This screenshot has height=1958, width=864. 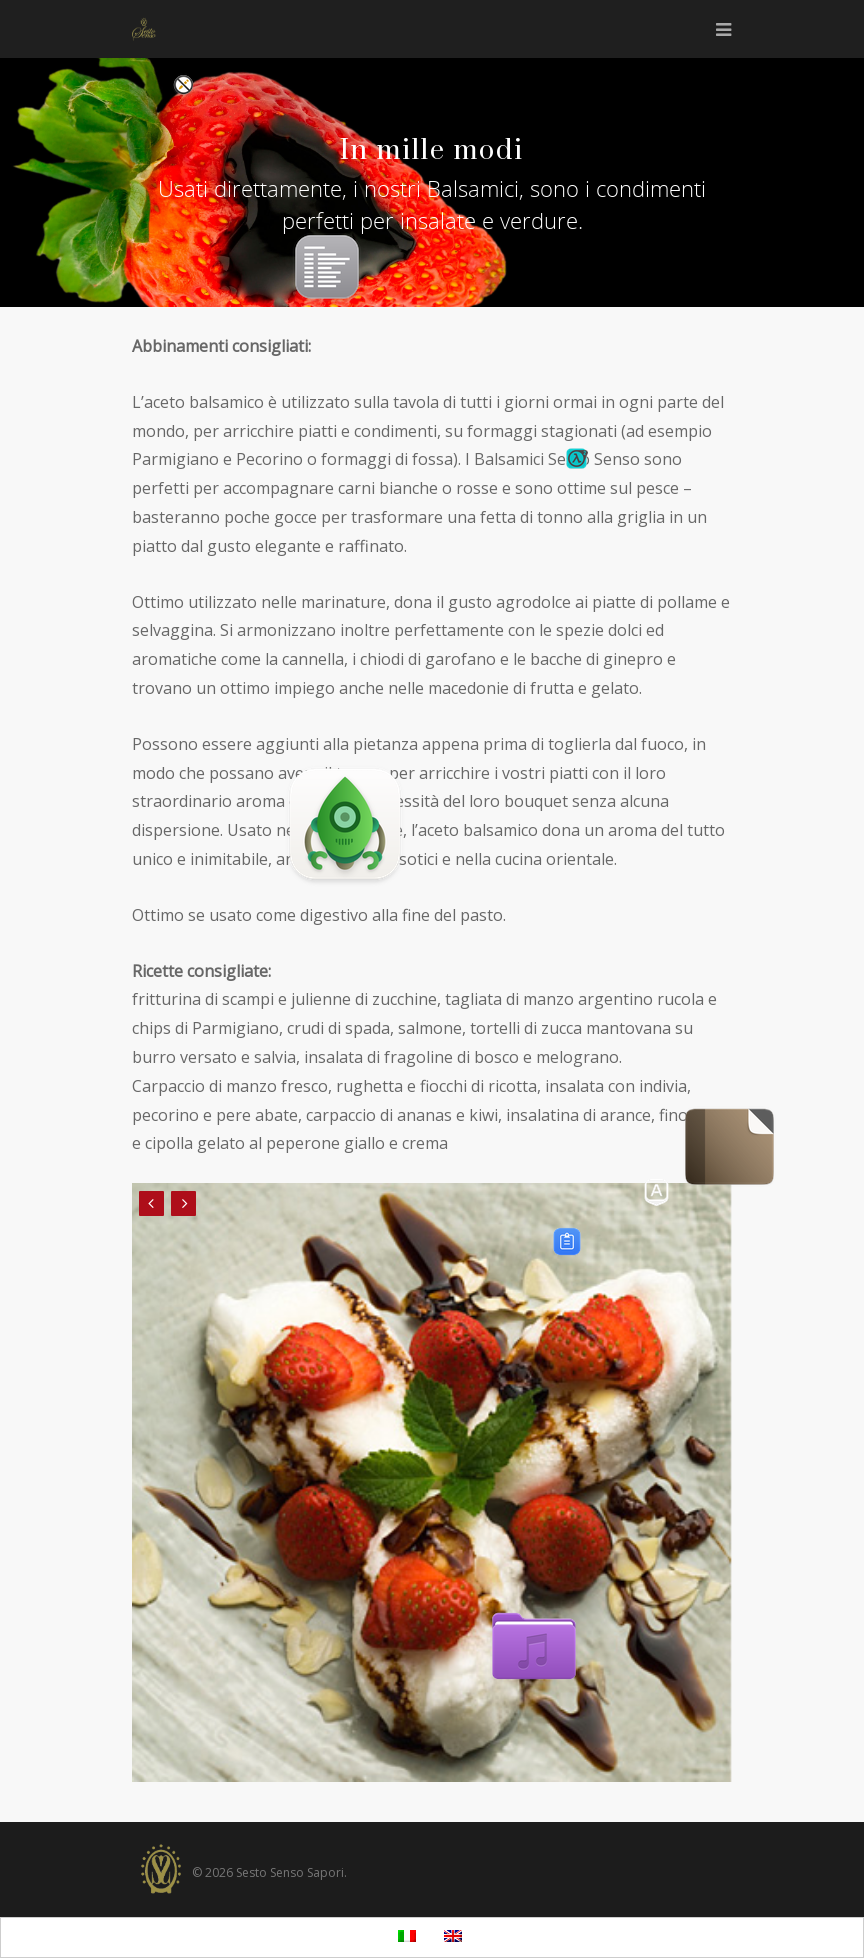 I want to click on access log preferences or settings, so click(x=327, y=268).